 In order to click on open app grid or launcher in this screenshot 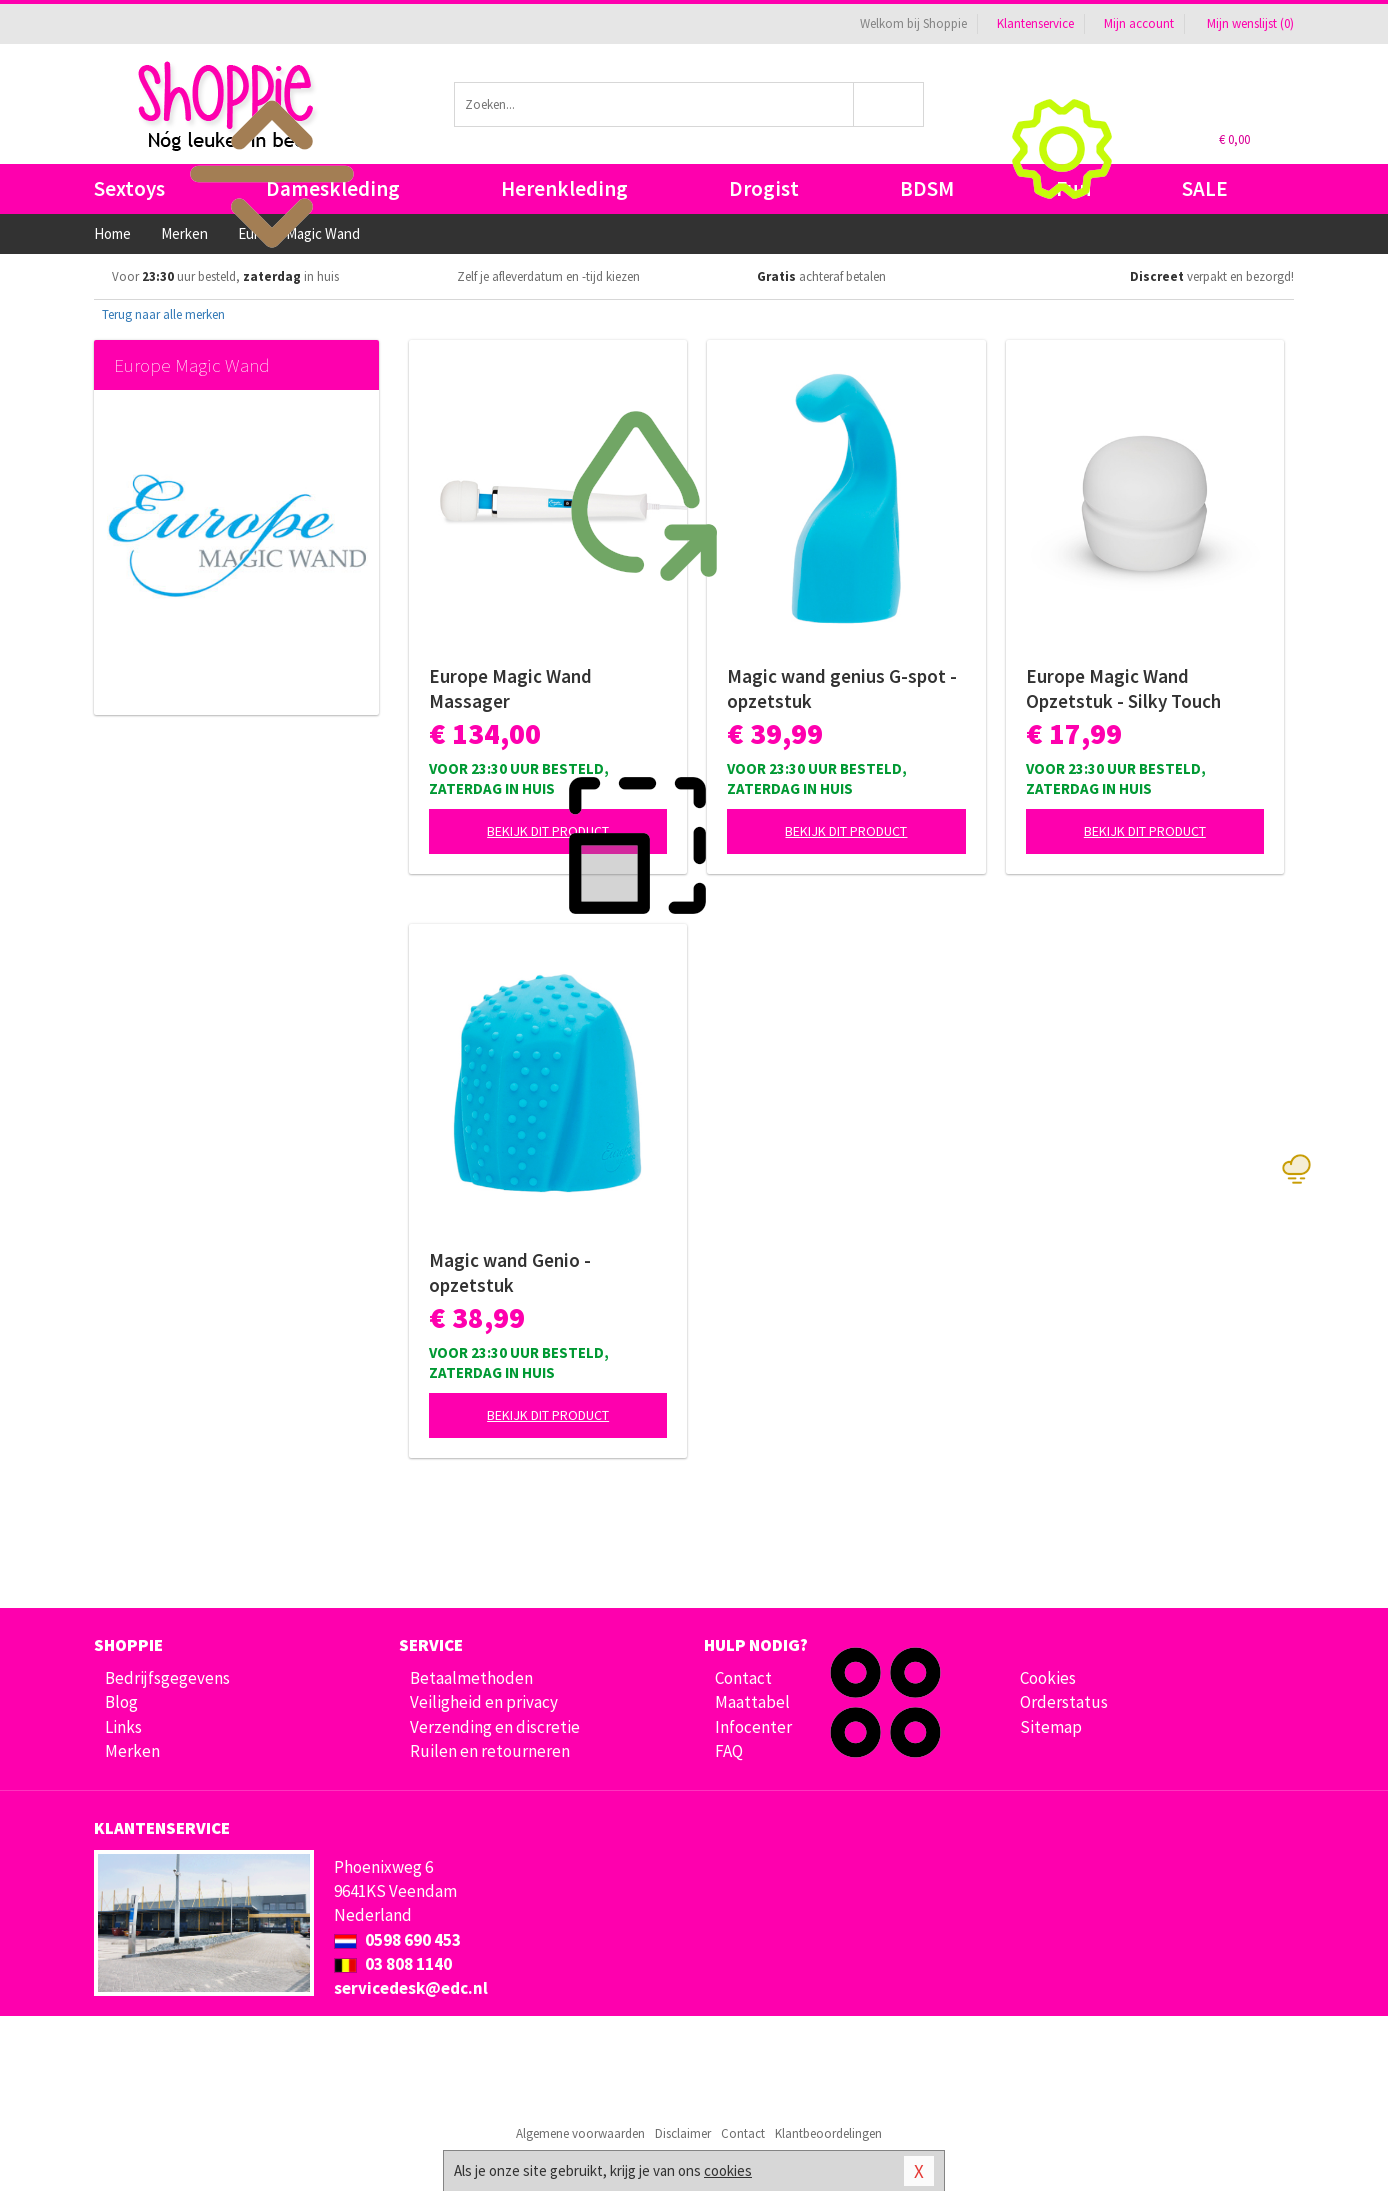, I will do `click(885, 1702)`.